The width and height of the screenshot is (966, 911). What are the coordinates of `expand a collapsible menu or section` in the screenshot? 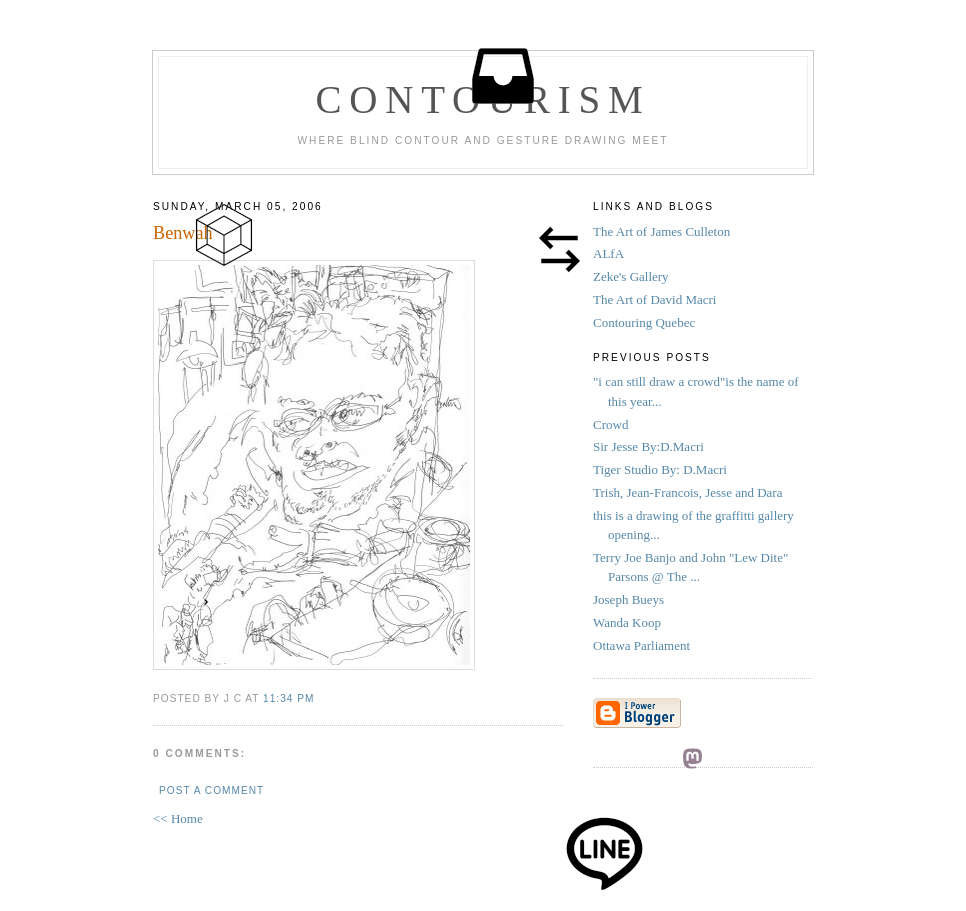 It's located at (206, 602).